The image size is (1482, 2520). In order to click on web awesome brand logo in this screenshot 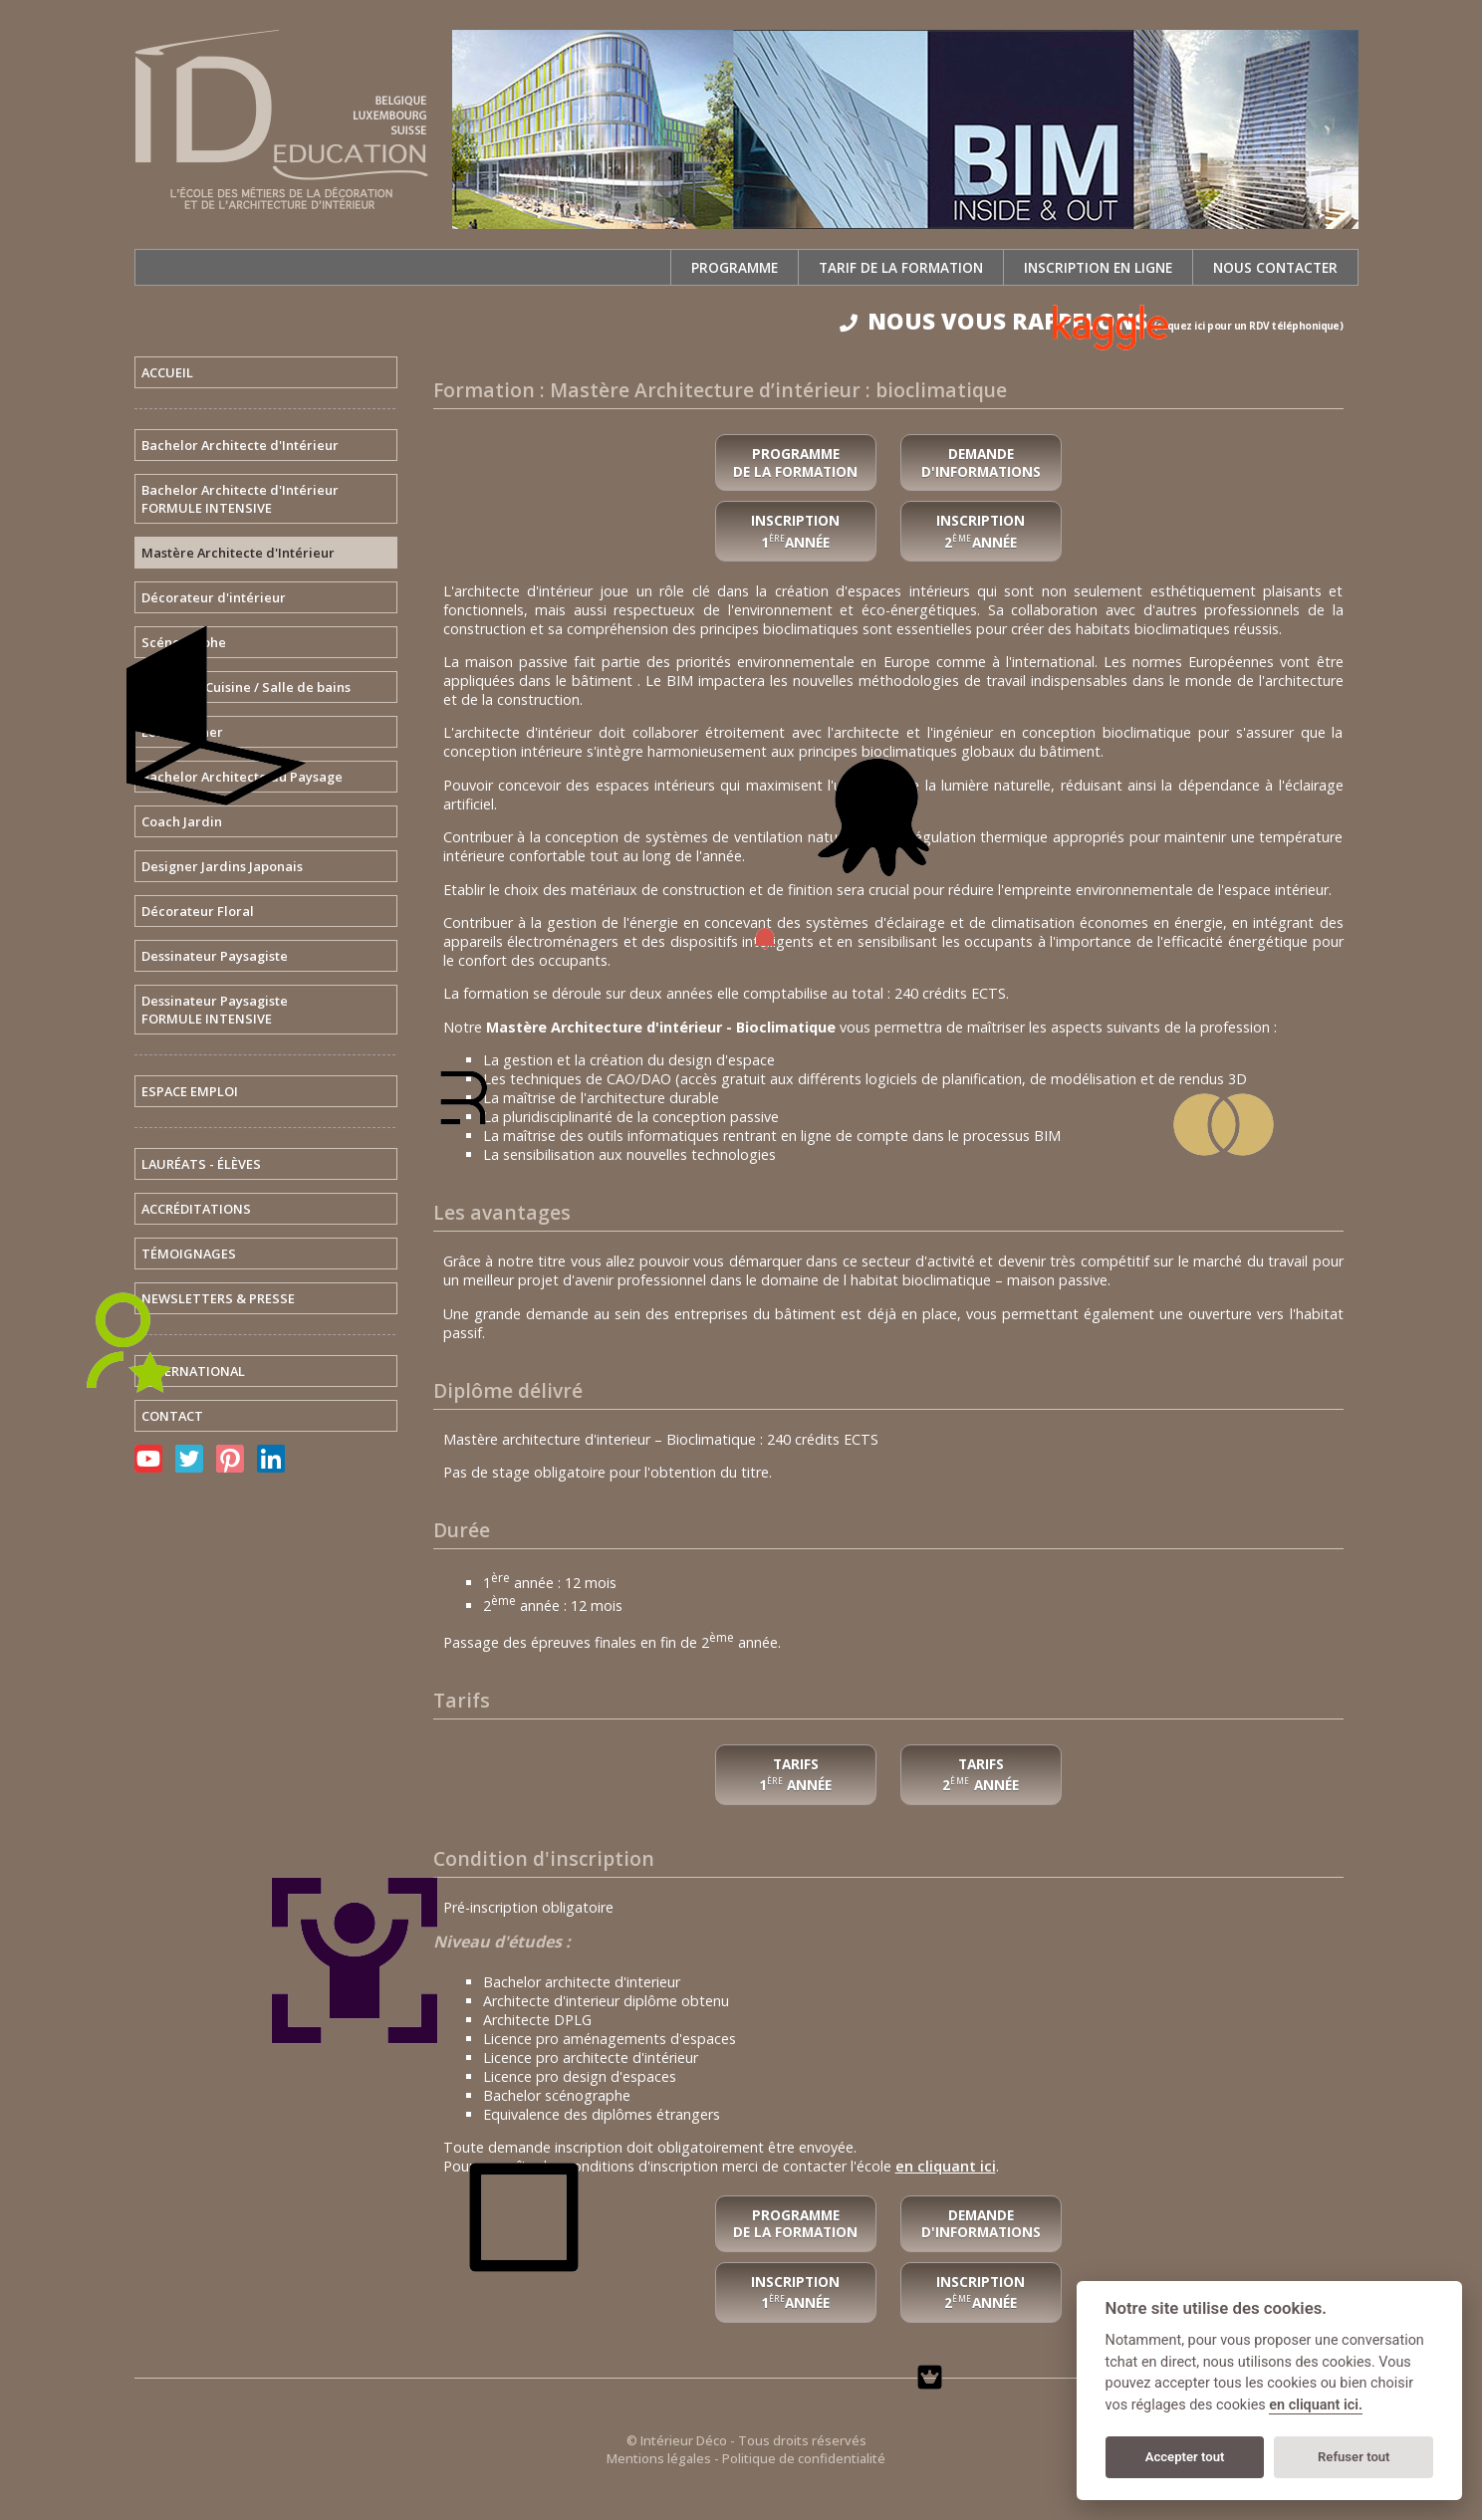, I will do `click(929, 2377)`.